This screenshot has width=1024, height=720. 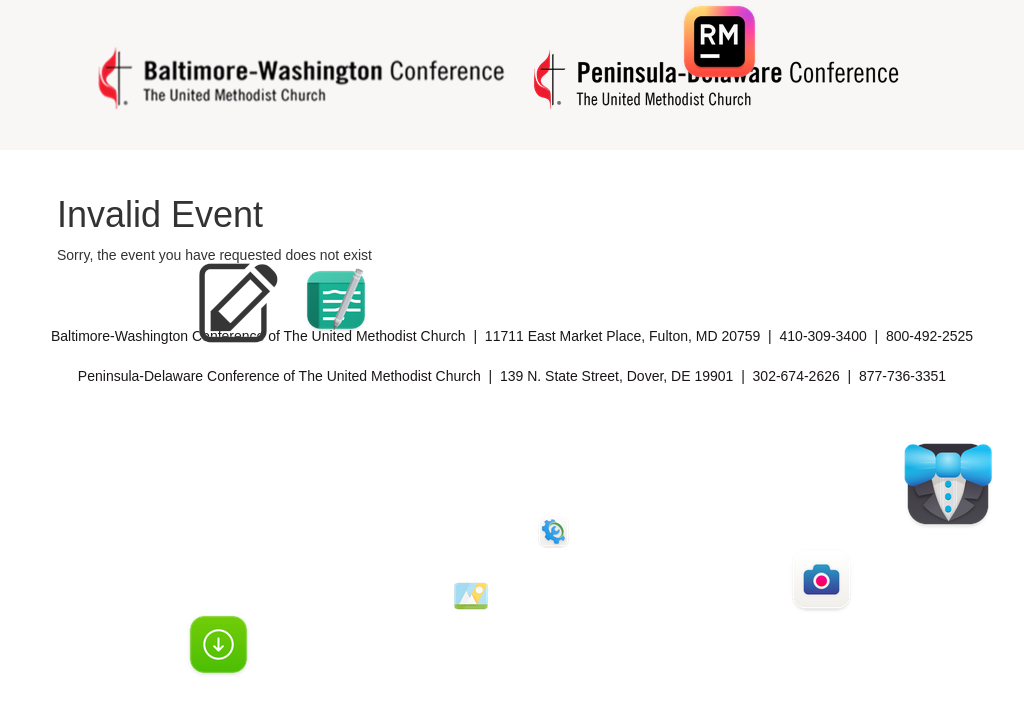 I want to click on open text editor application, so click(x=233, y=303).